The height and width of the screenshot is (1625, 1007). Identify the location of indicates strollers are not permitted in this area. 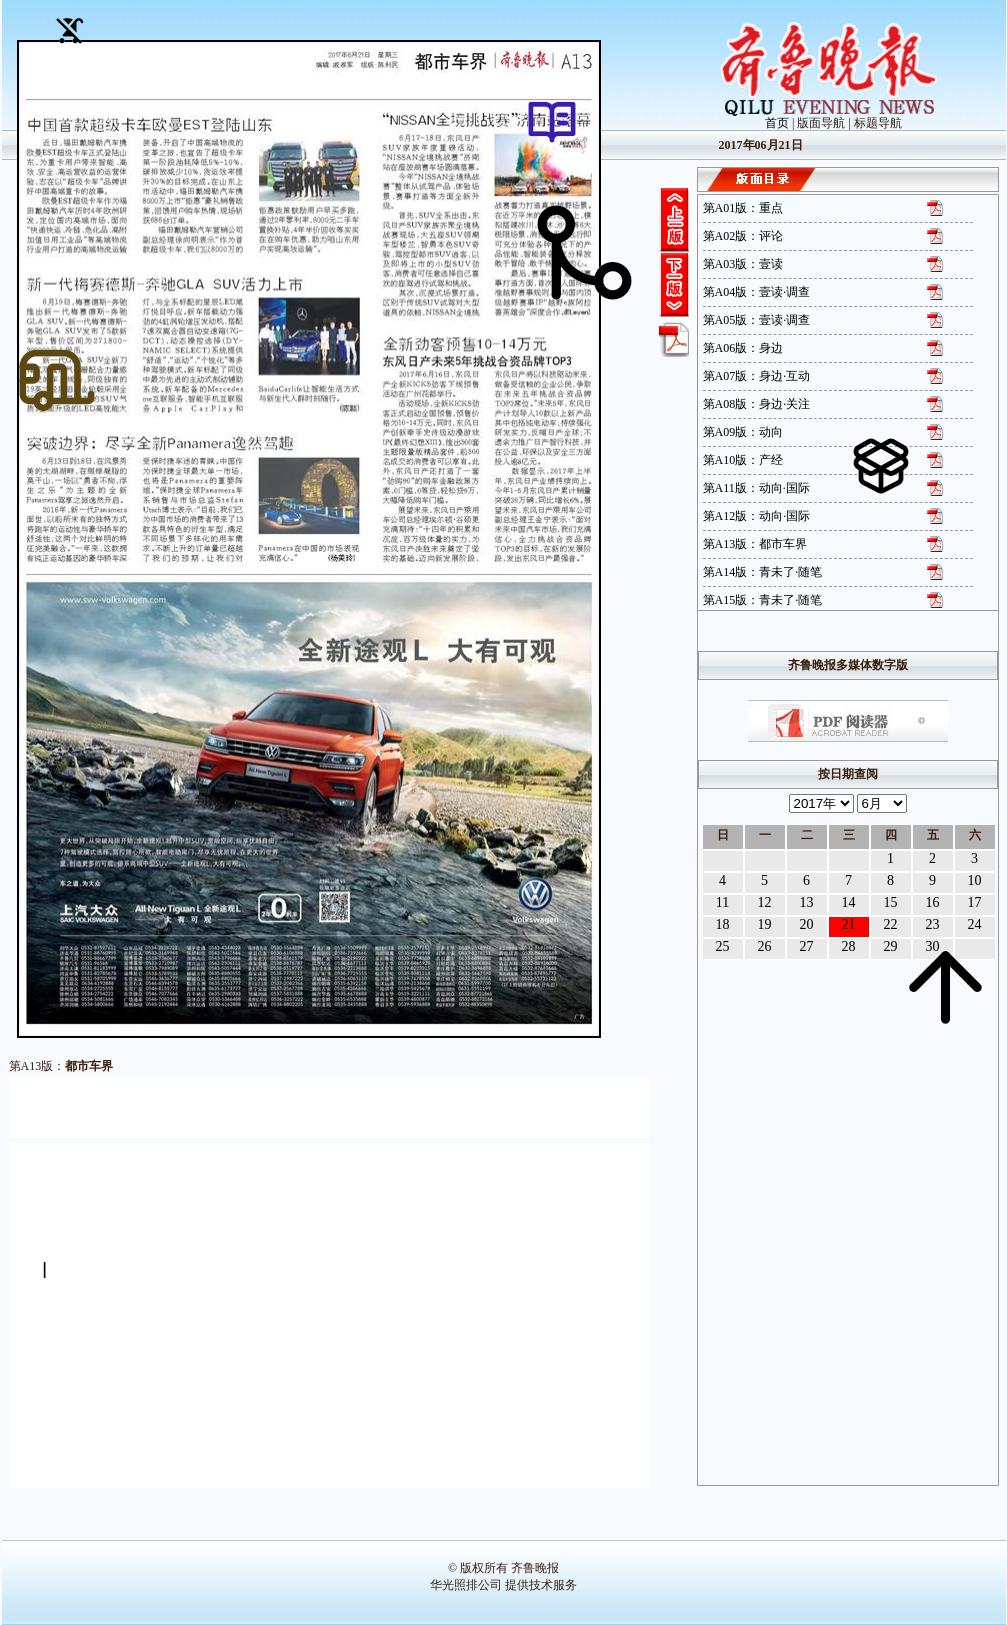
(70, 30).